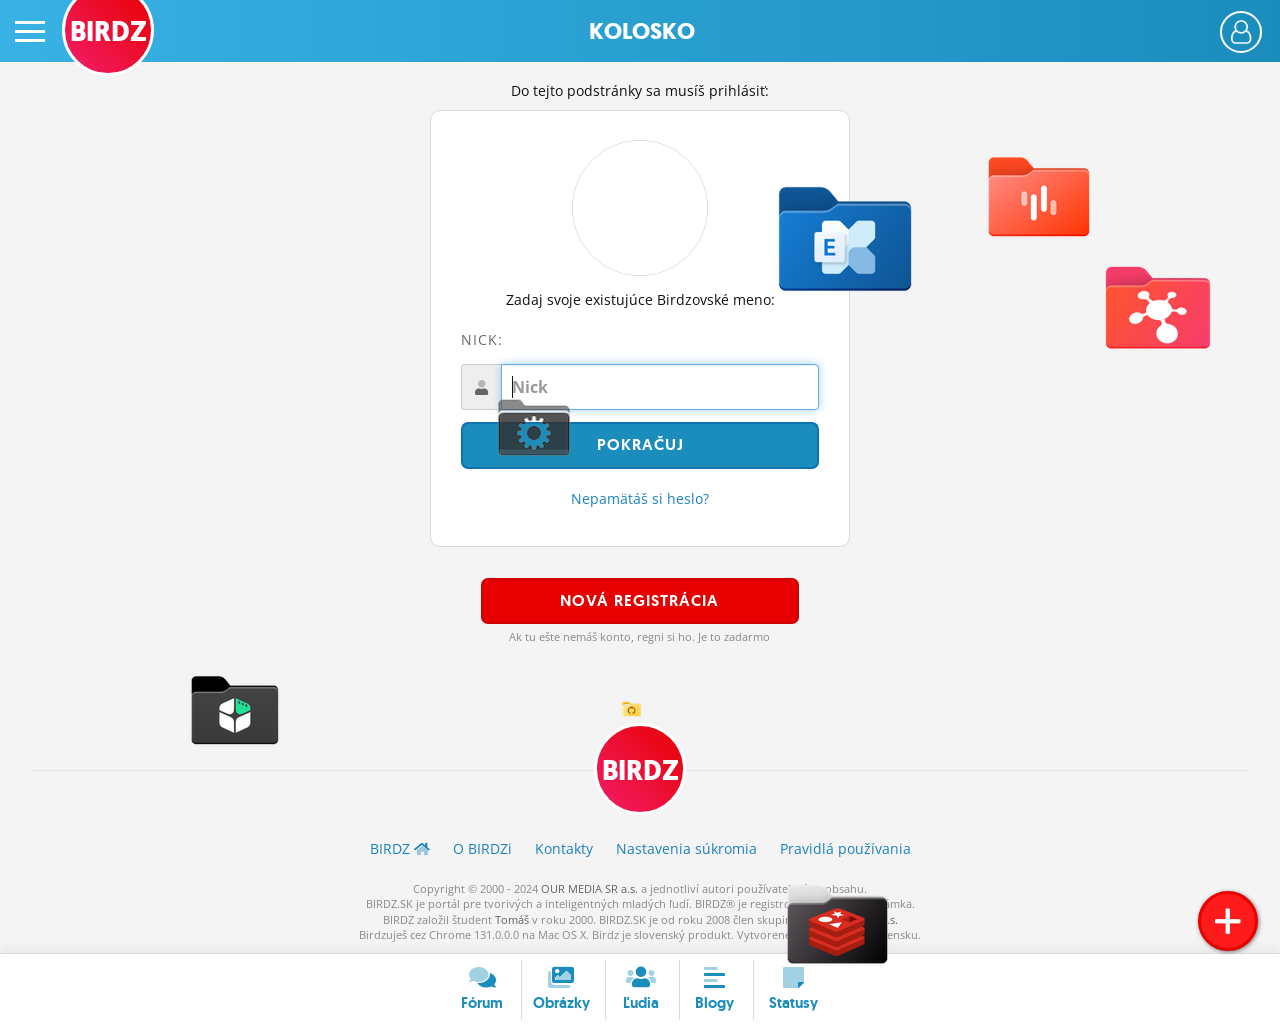 The width and height of the screenshot is (1280, 1033). I want to click on open wondershare filmstock assets folder, so click(234, 712).